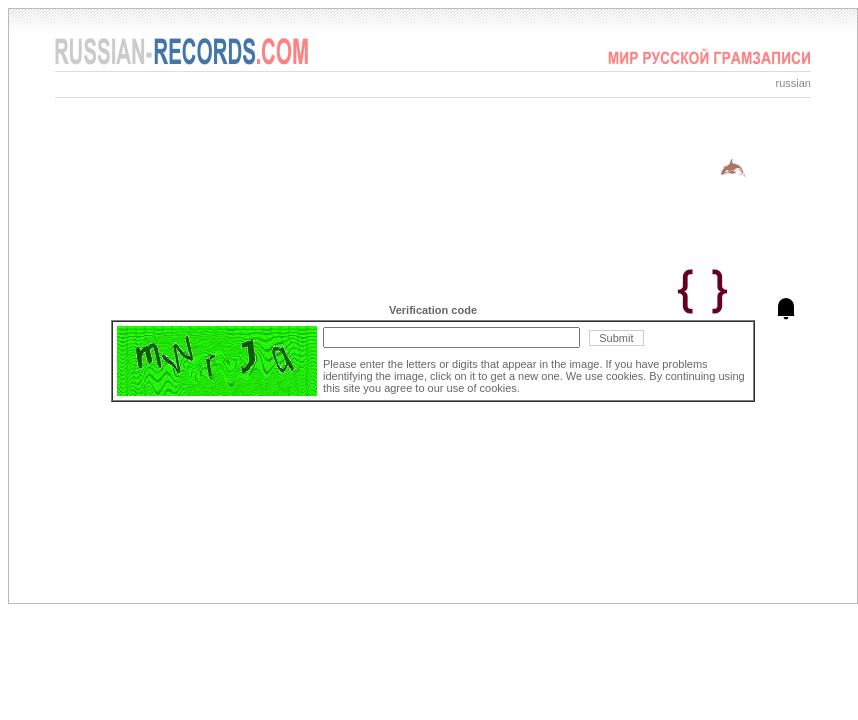 This screenshot has width=858, height=720. Describe the element at coordinates (786, 308) in the screenshot. I see `view notifications` at that location.